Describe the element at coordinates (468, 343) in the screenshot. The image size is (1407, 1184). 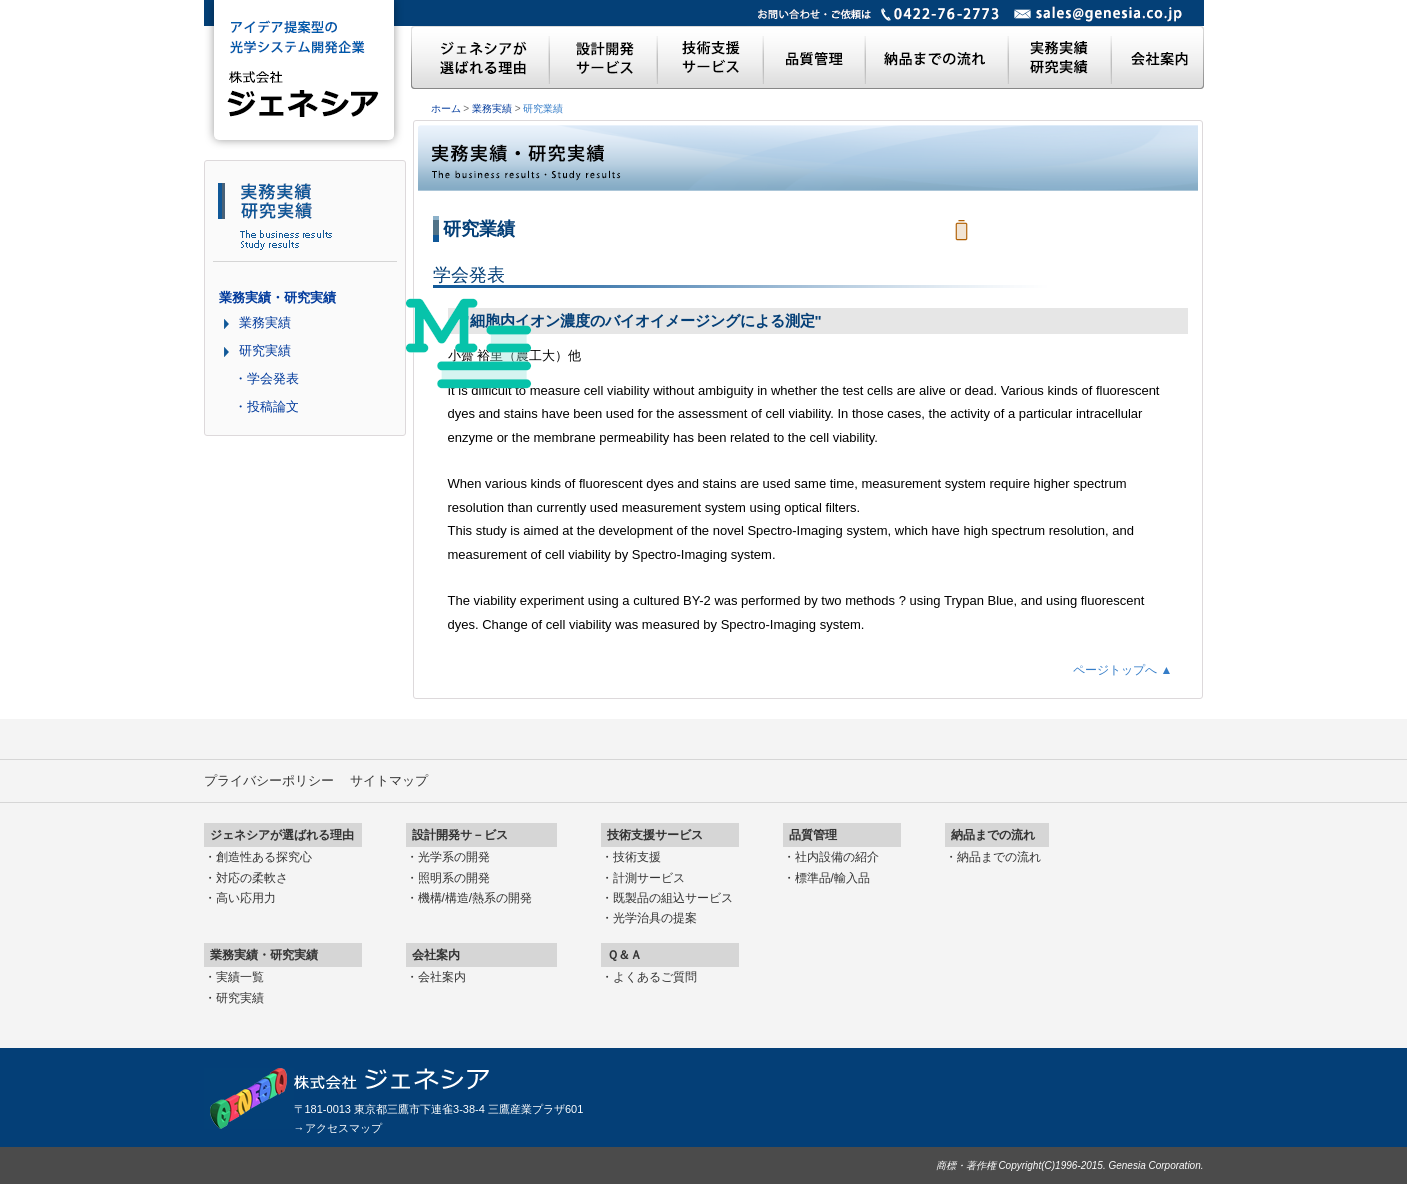
I see `read article on medium` at that location.